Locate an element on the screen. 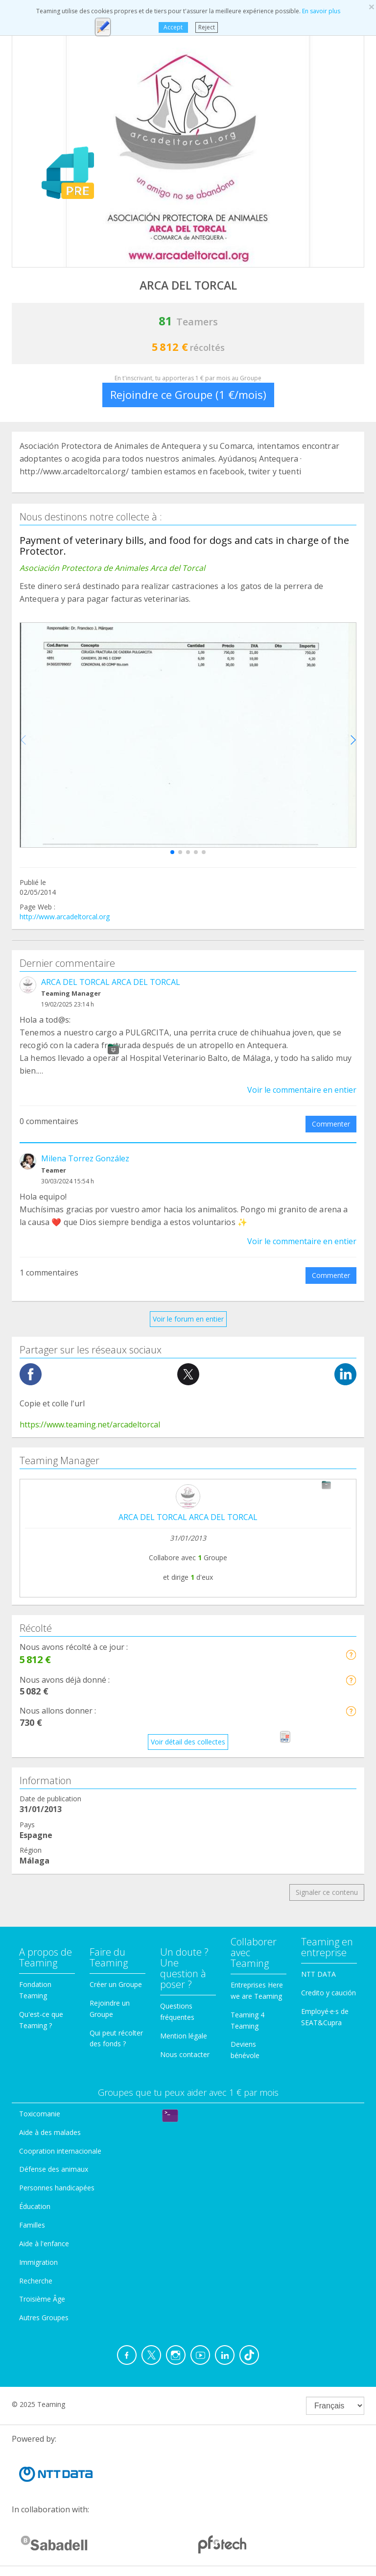 This screenshot has width=376, height=2576. open your dropbox synced folder is located at coordinates (113, 1049).